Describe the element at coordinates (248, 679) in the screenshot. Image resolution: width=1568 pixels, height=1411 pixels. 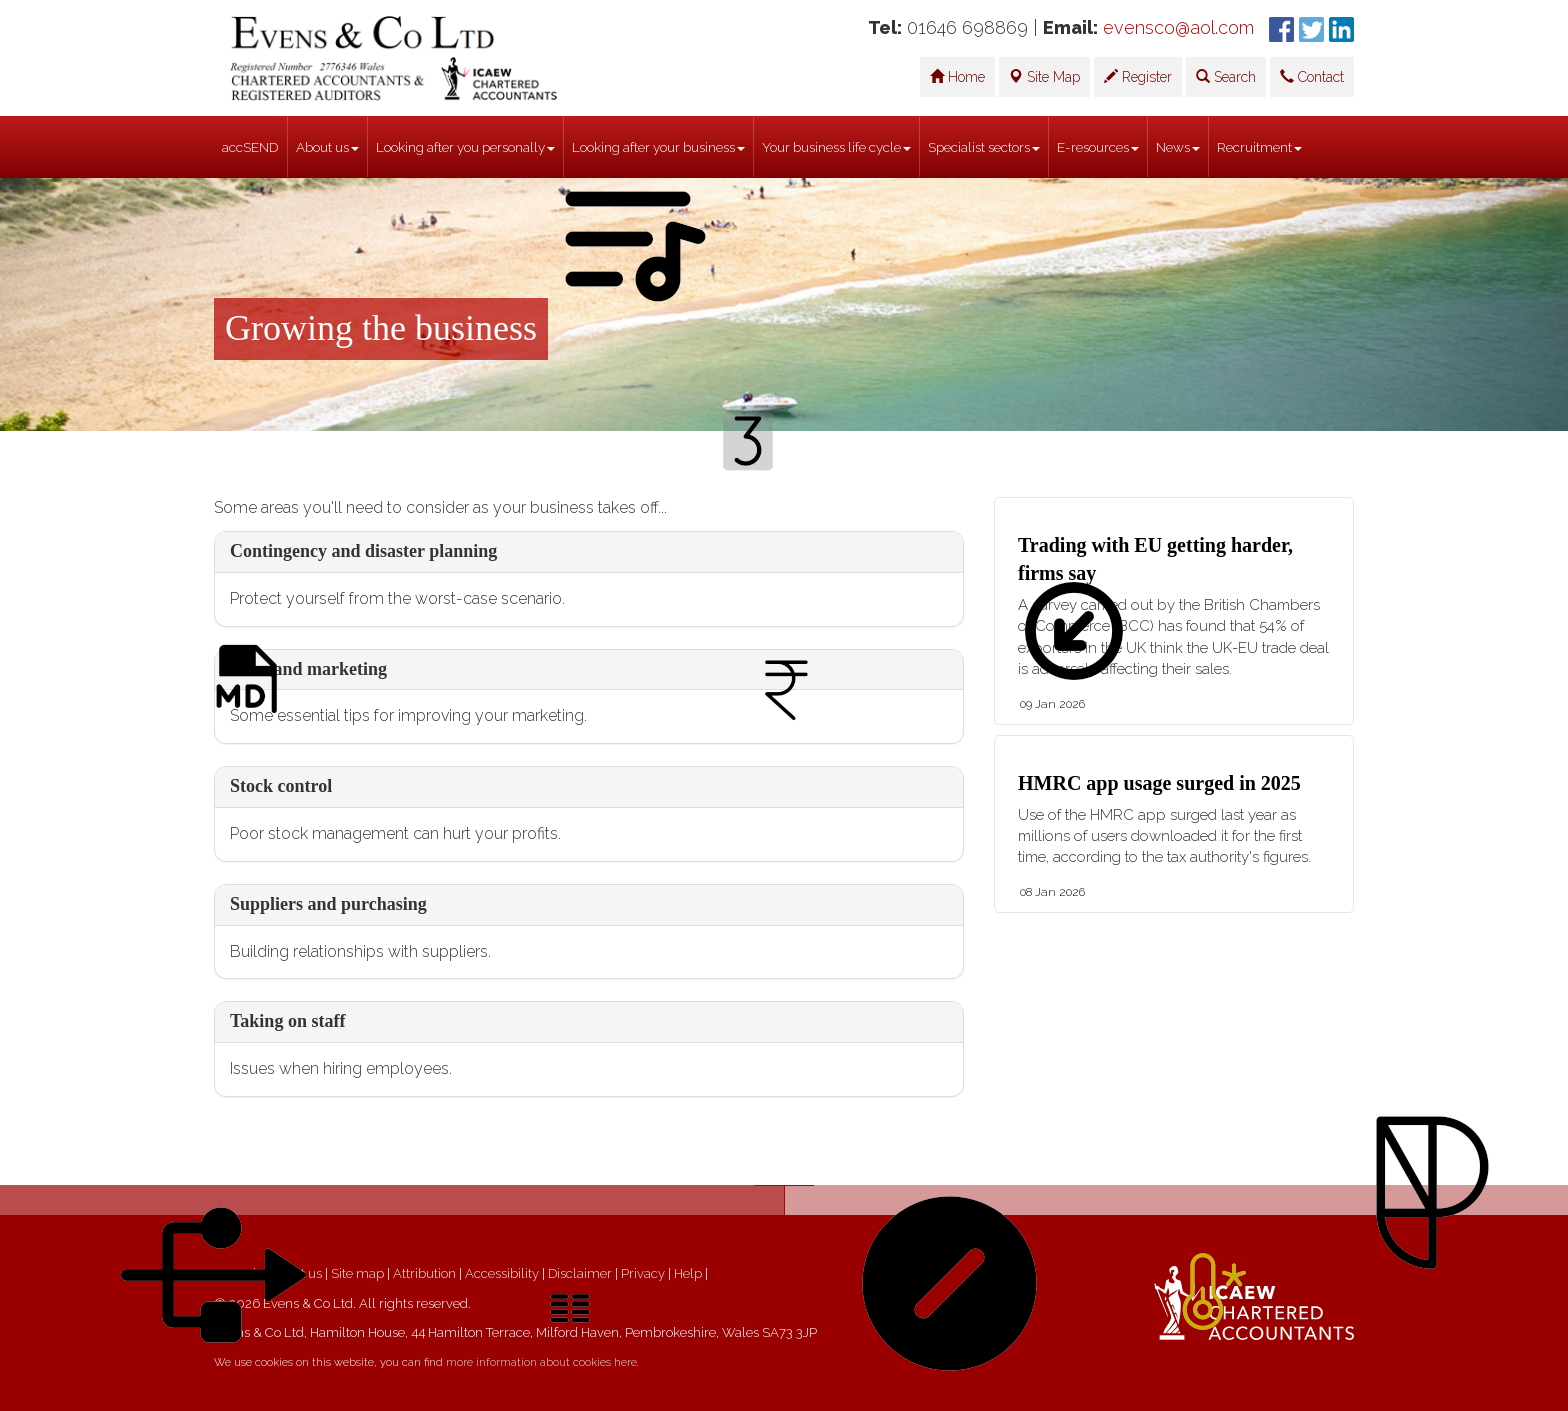
I see `open a markdown file` at that location.